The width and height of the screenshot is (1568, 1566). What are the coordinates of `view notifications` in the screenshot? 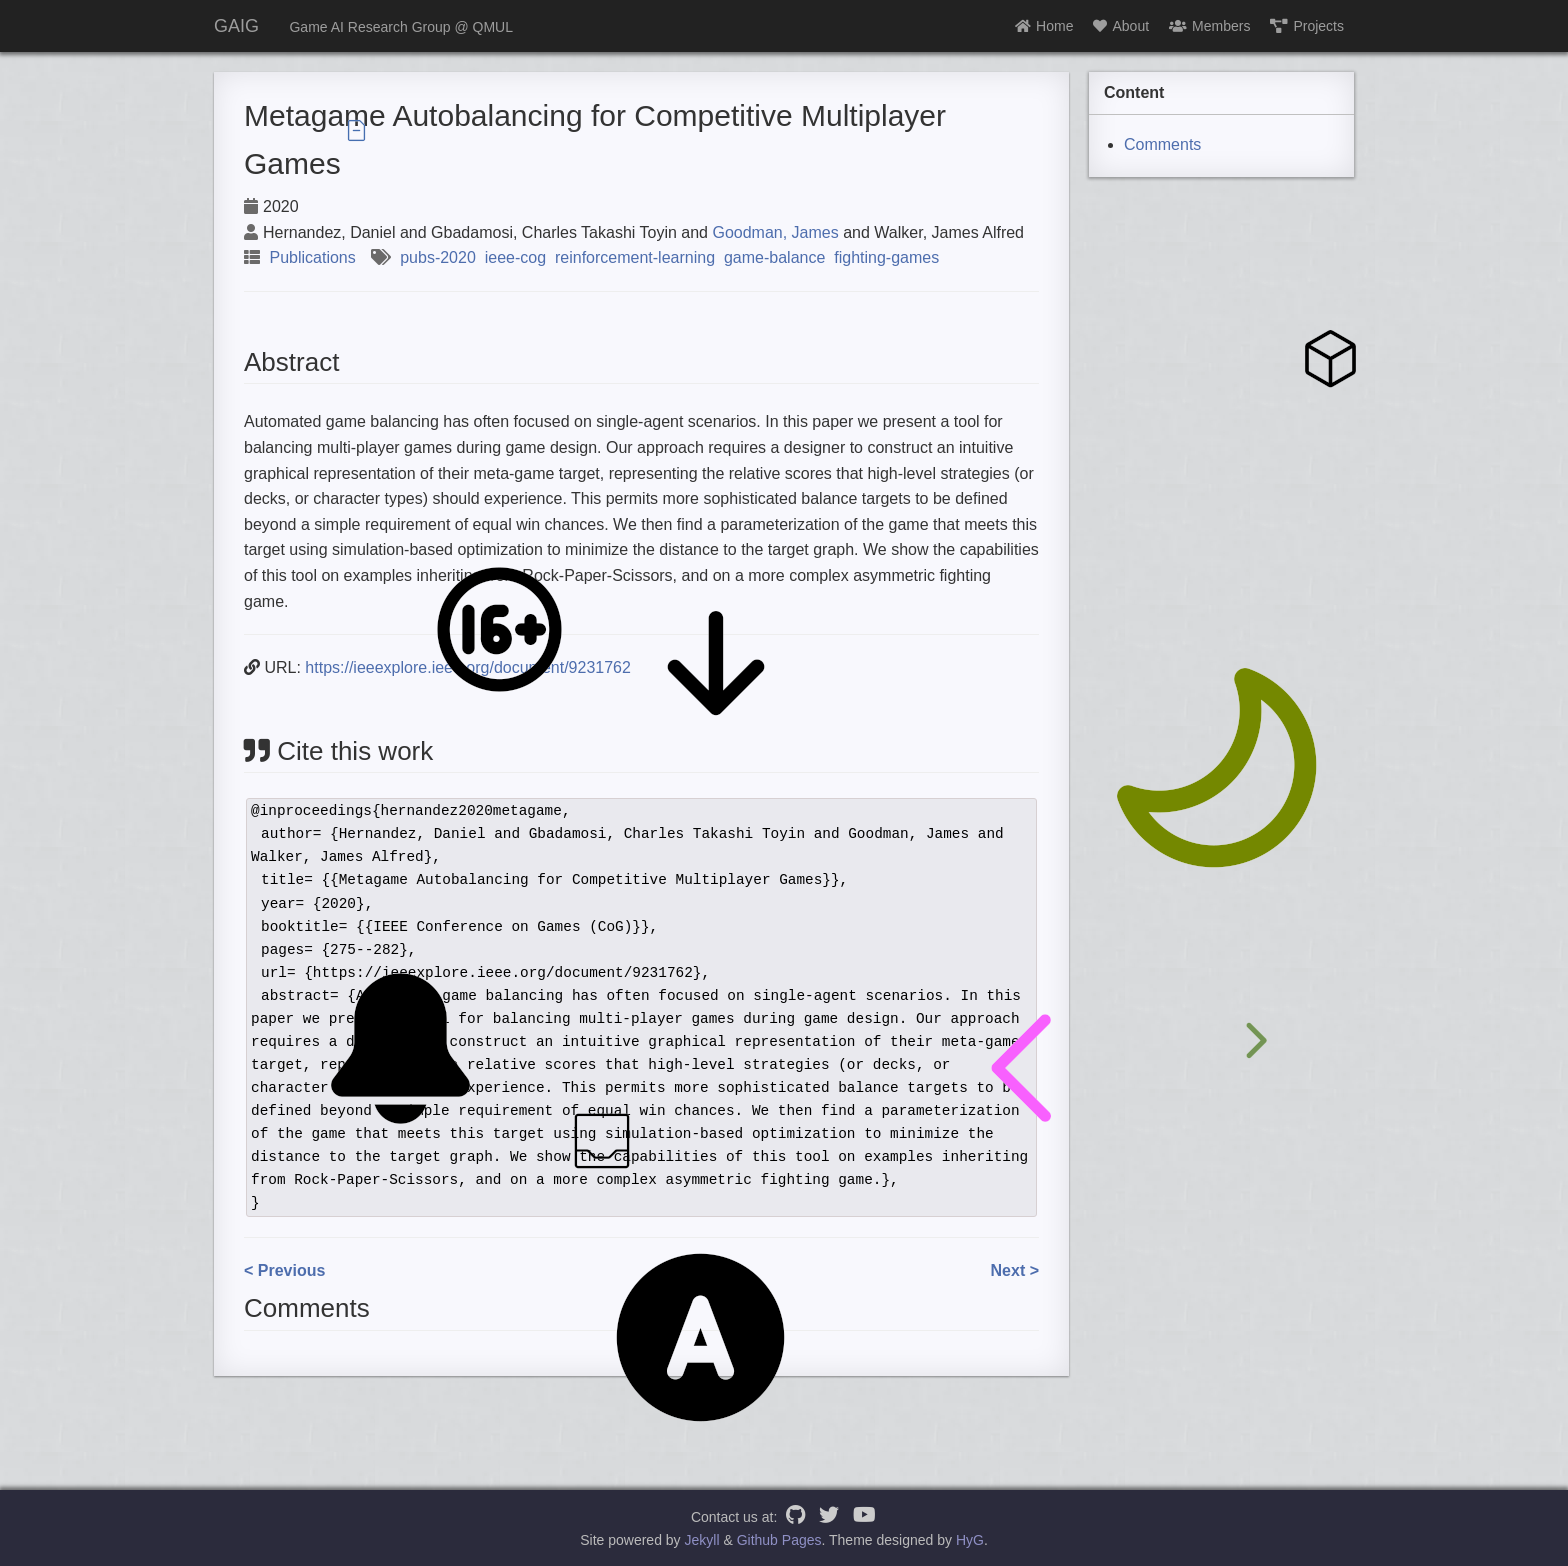 It's located at (400, 1050).